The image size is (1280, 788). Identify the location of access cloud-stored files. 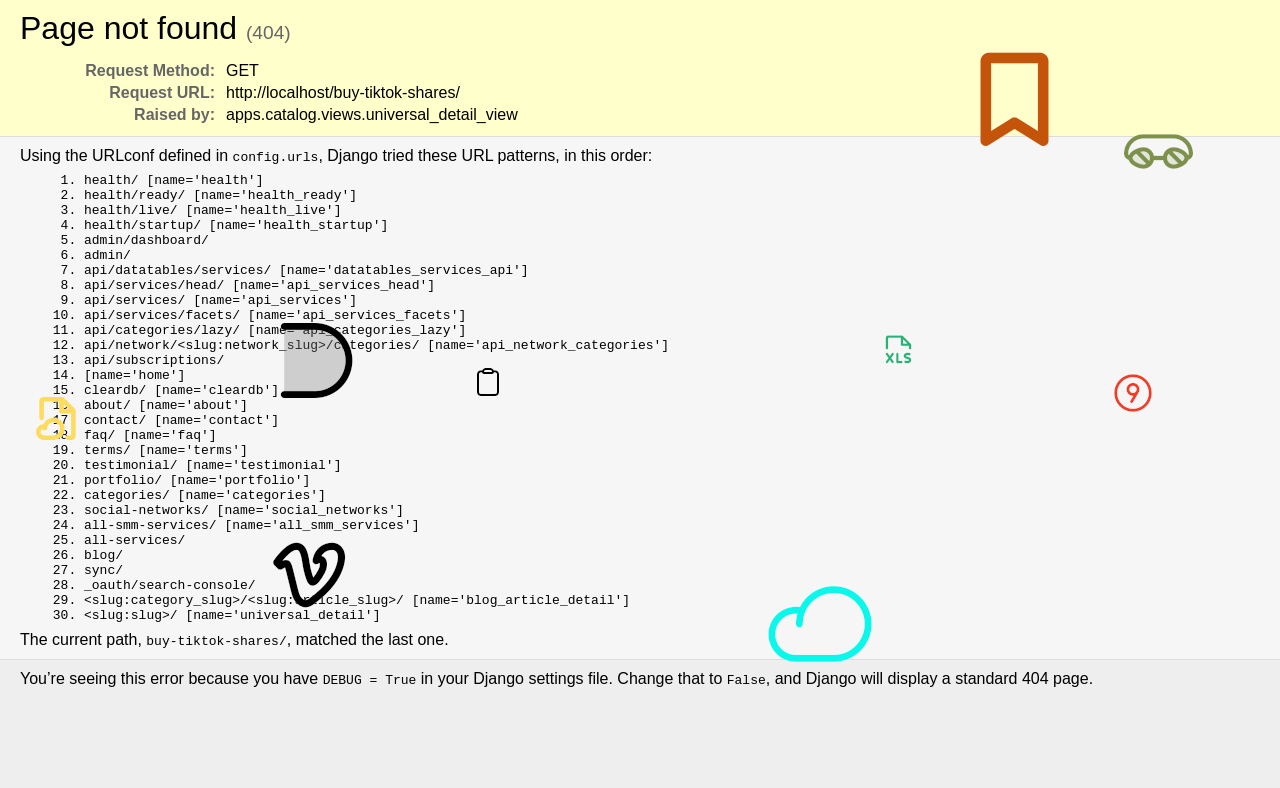
(57, 418).